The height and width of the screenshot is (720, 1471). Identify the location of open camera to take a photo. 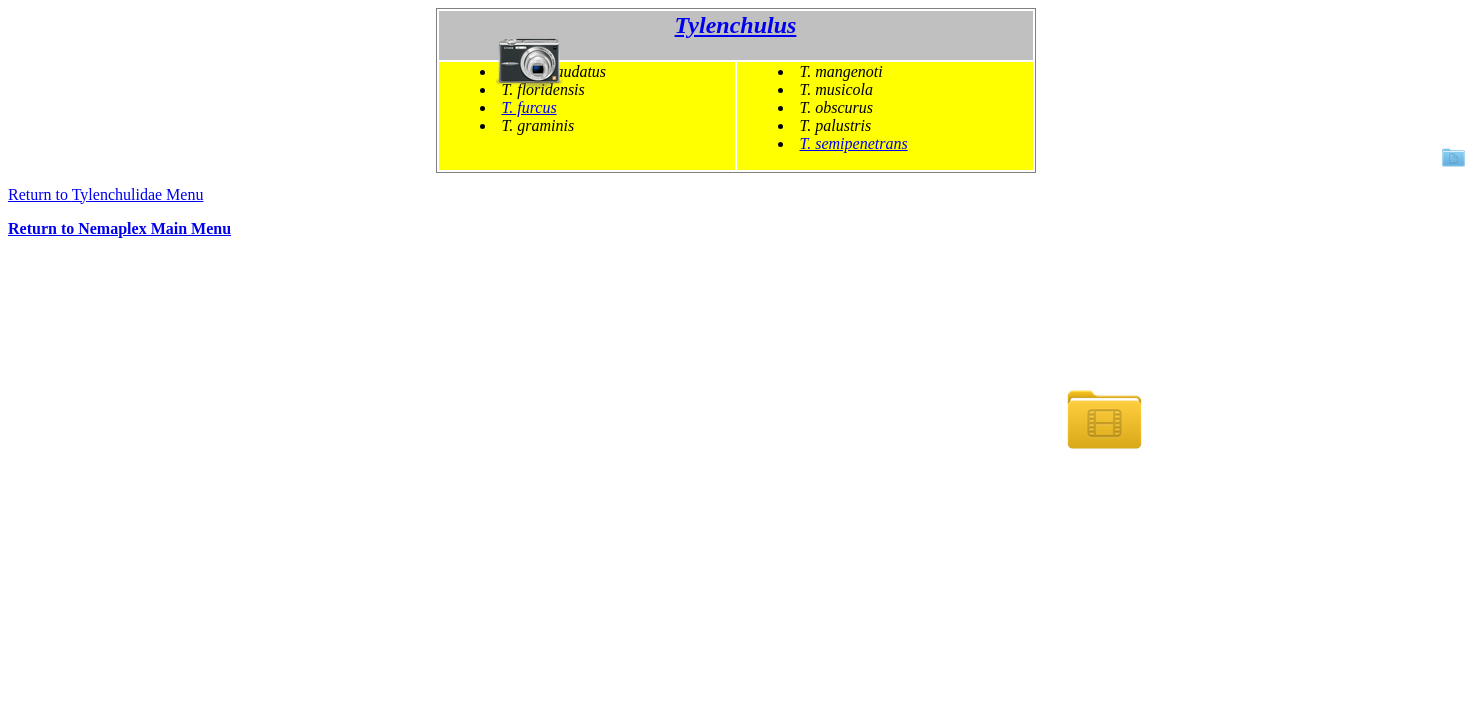
(529, 58).